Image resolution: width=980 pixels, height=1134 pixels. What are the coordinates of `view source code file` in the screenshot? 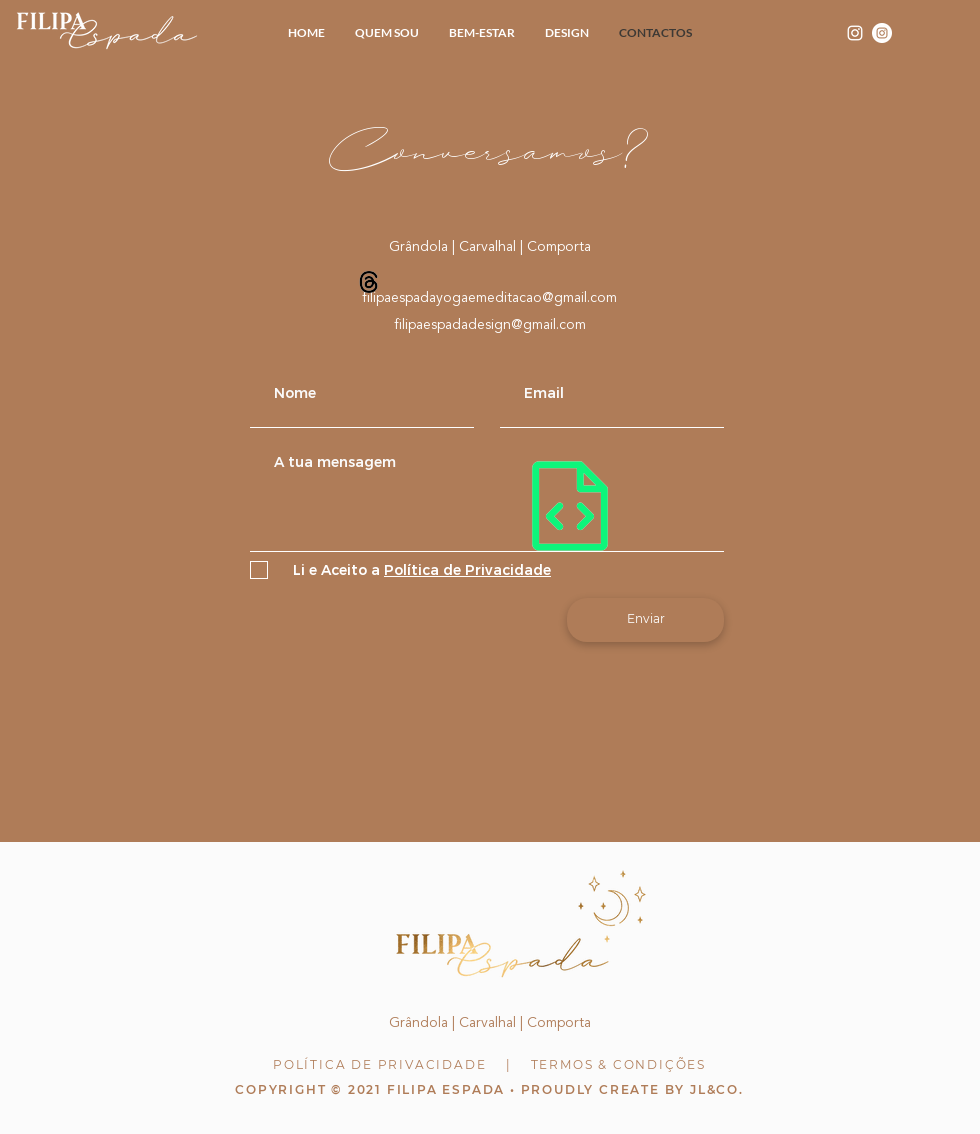 It's located at (570, 506).